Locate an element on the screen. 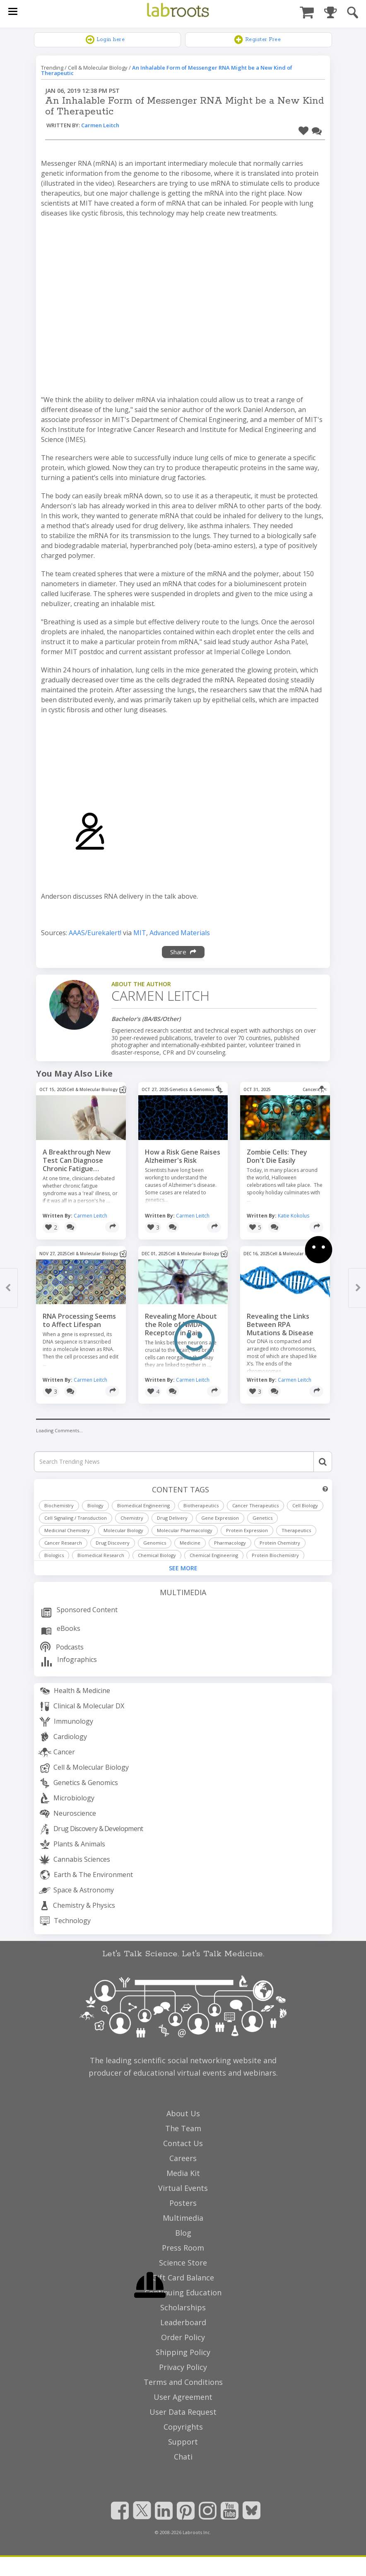 This screenshot has height=2576, width=366. access construction or work site features is located at coordinates (150, 2287).